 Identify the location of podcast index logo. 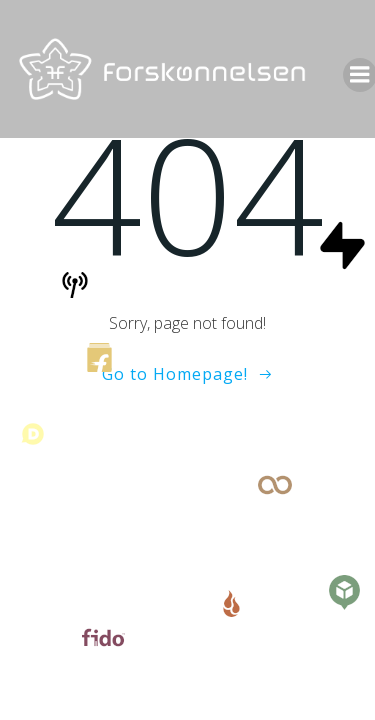
(75, 285).